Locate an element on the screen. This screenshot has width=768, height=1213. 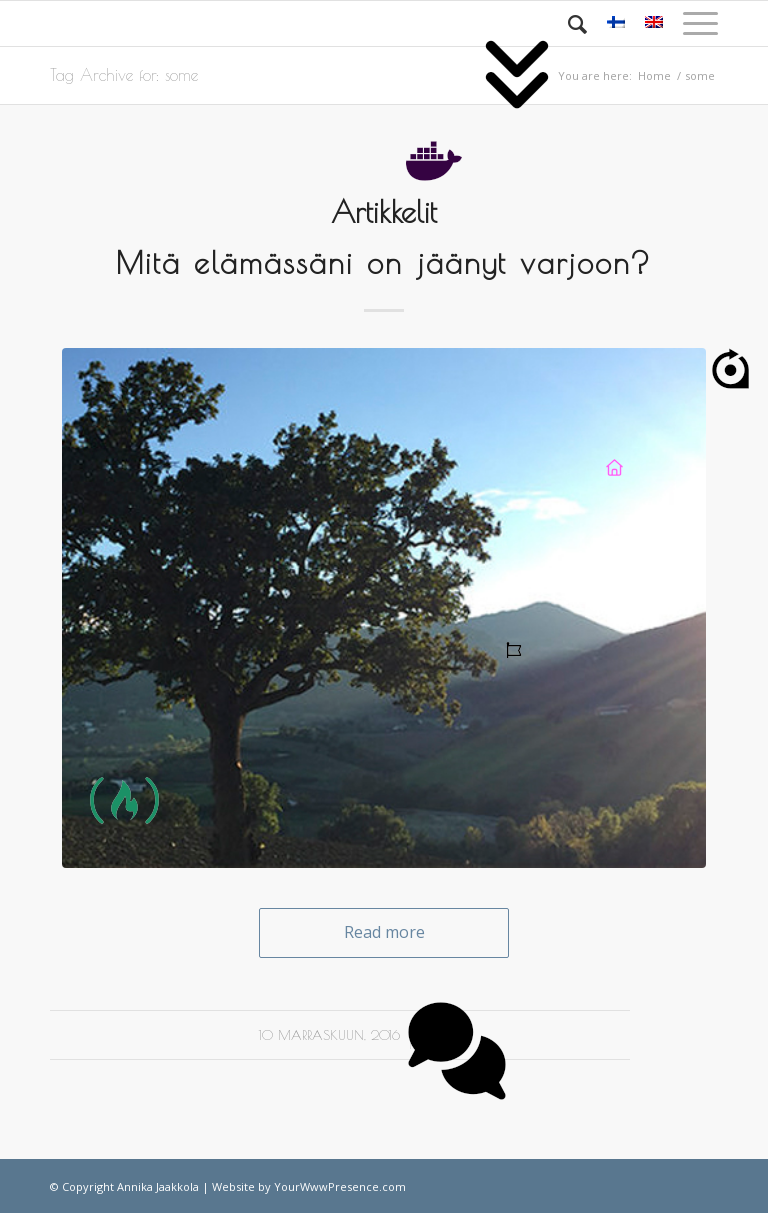
docker container platform logo is located at coordinates (434, 161).